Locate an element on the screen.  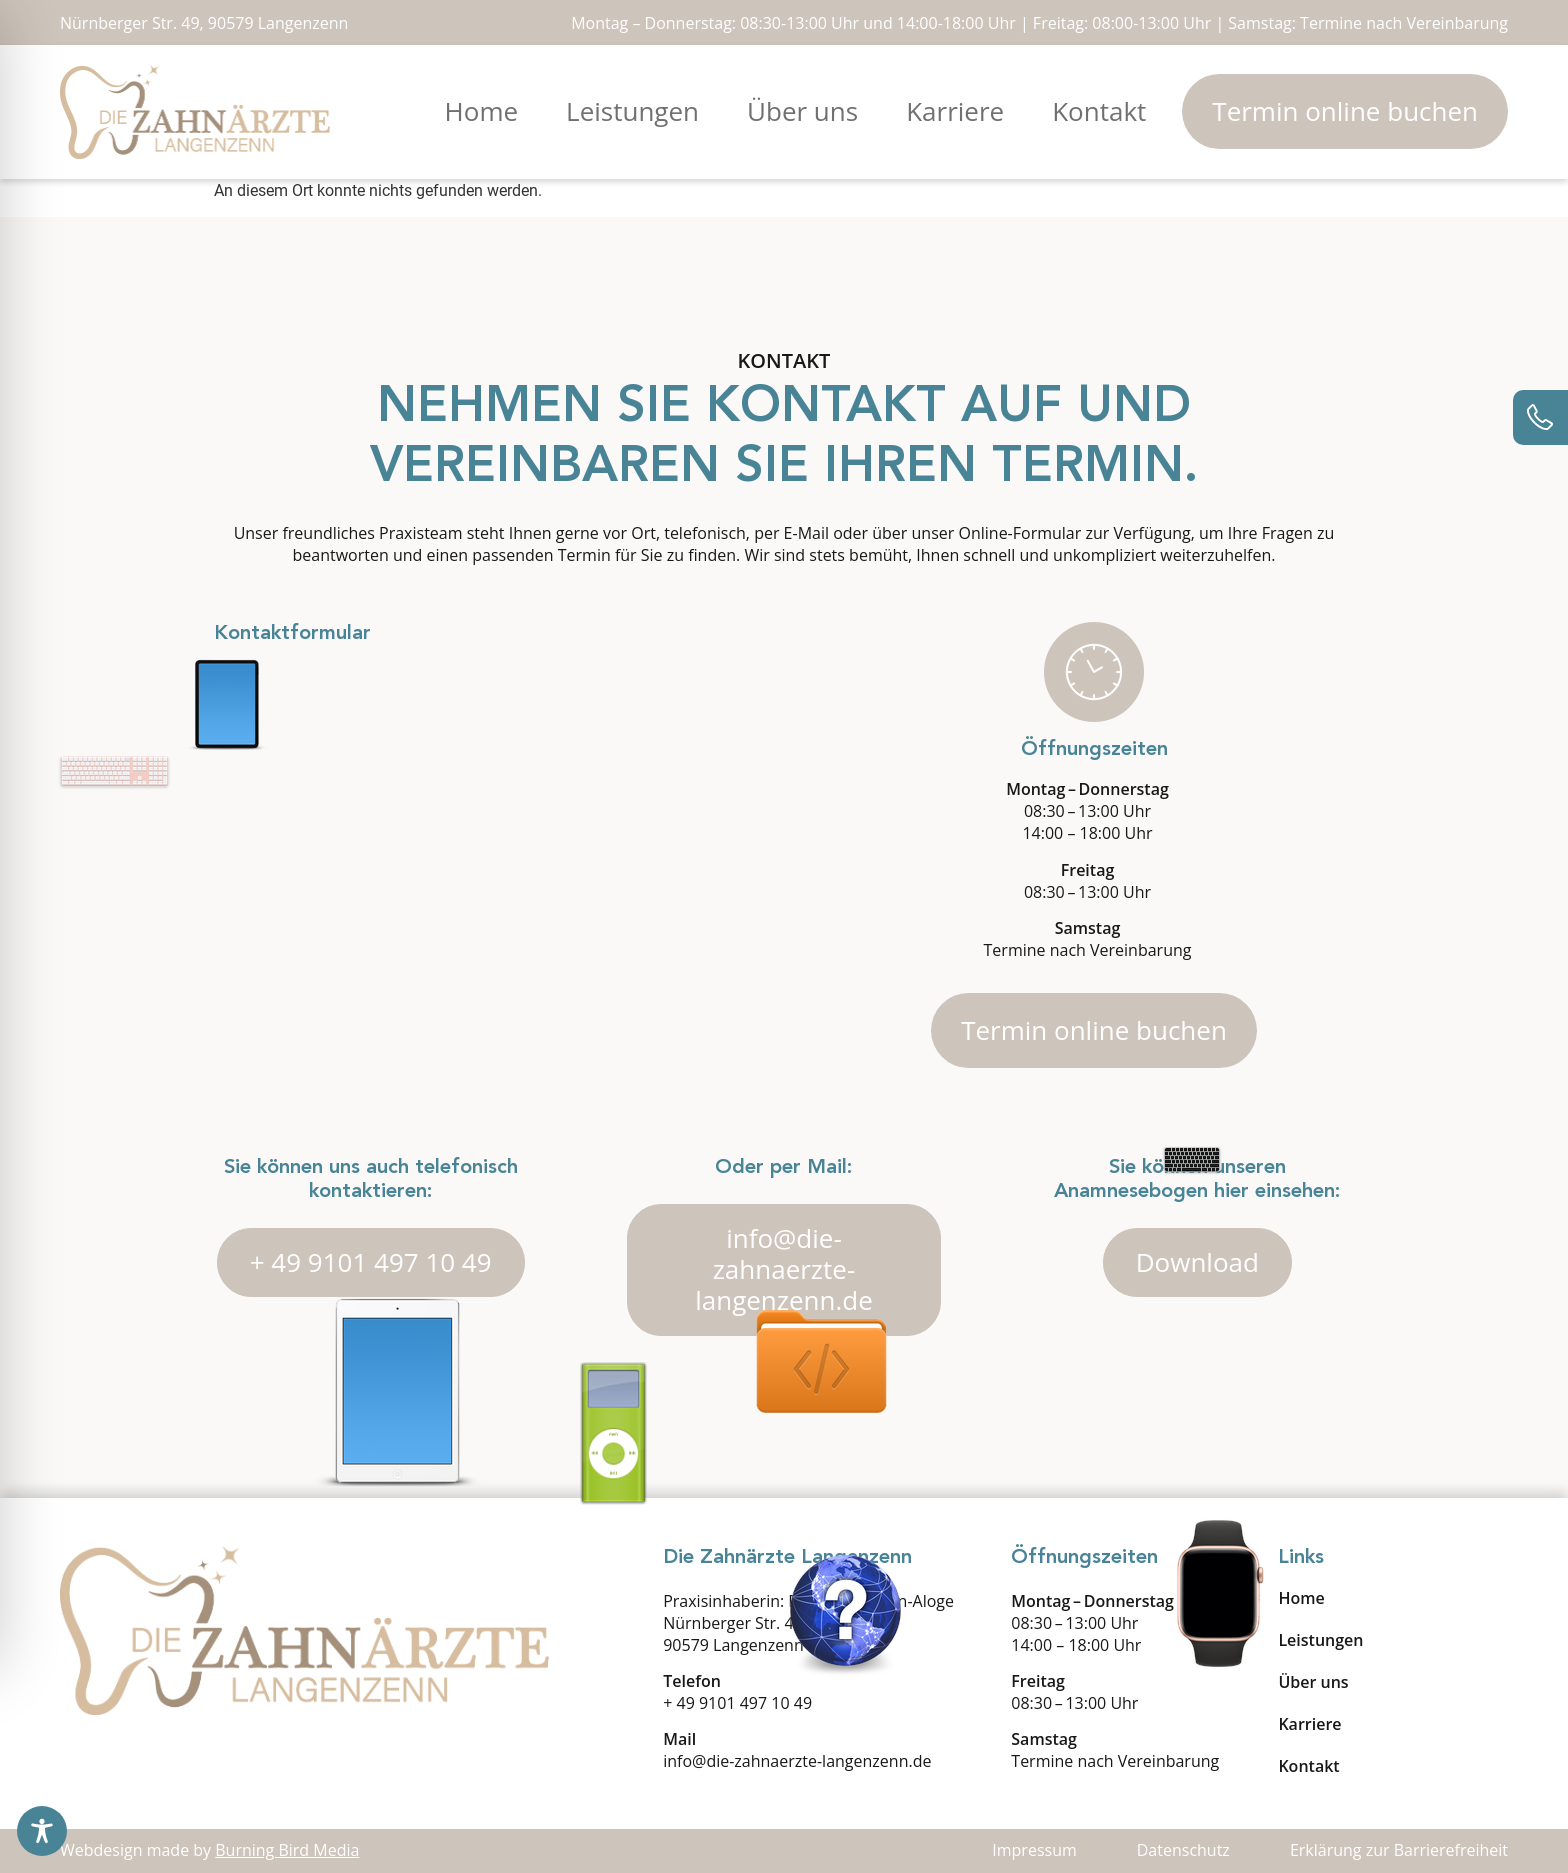
apple watch se device icon is located at coordinates (1218, 1593).